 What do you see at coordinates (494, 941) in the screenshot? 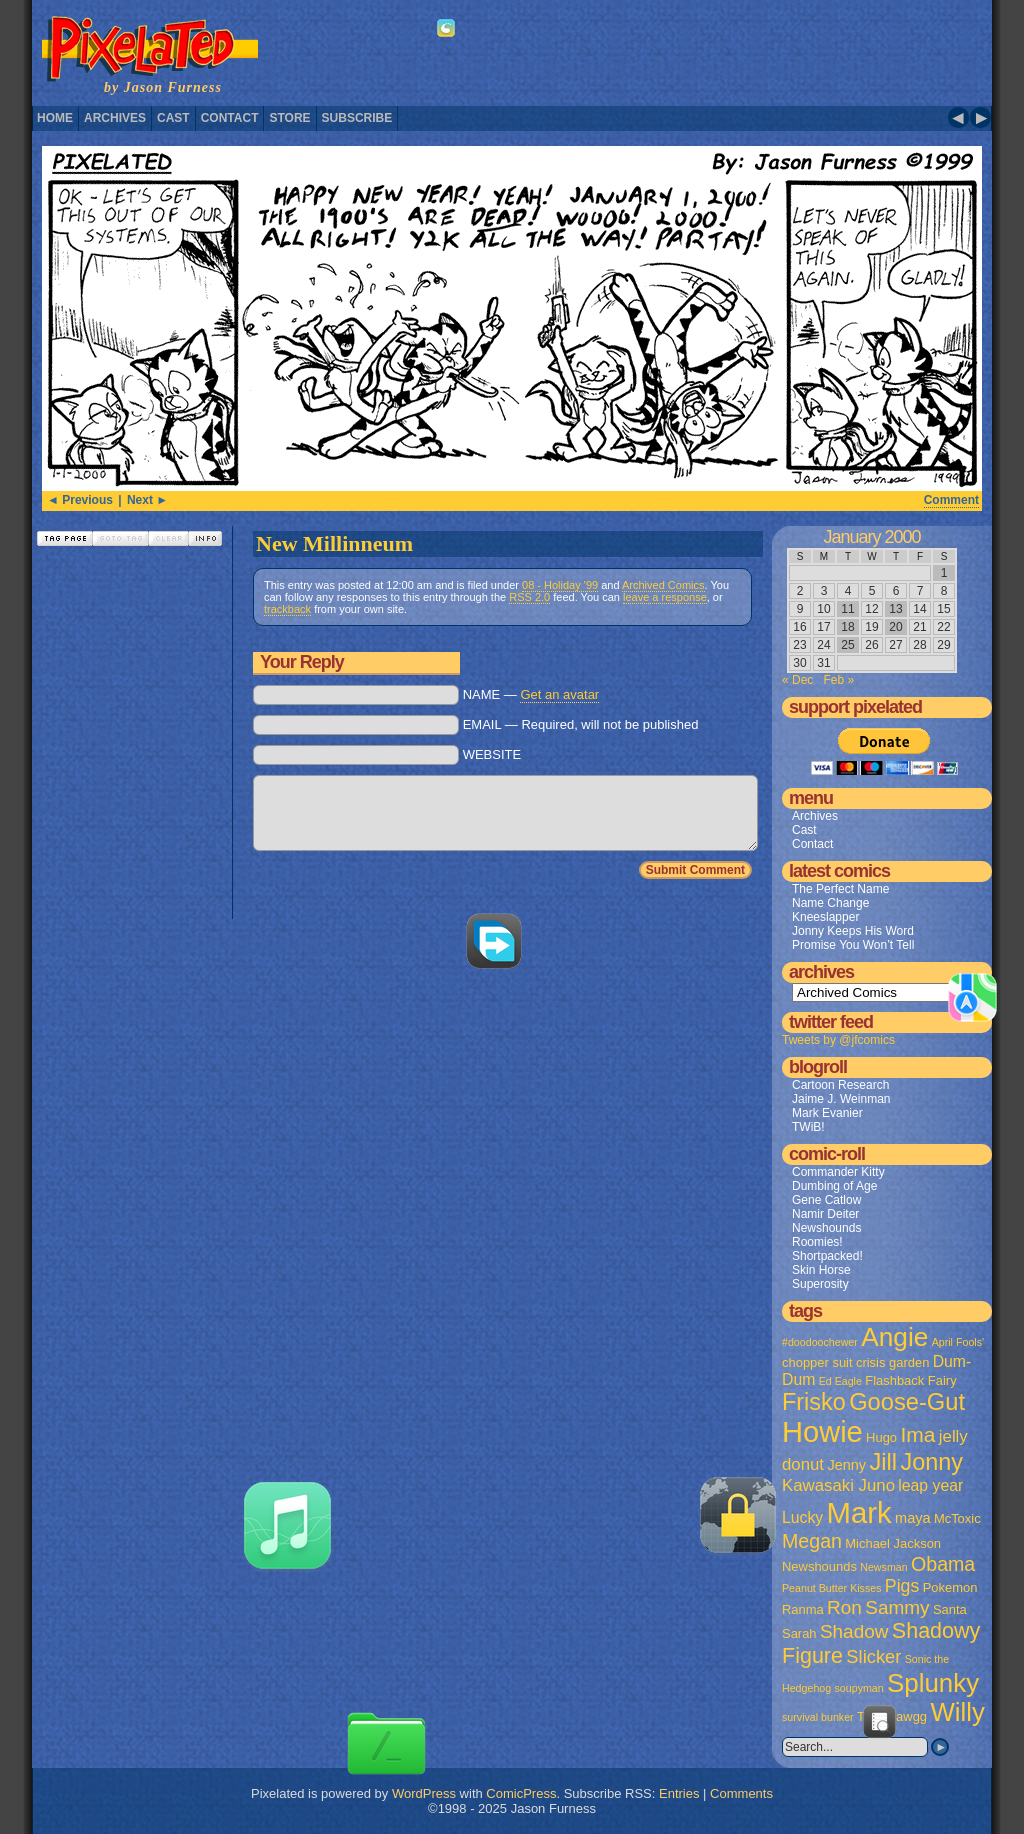
I see `open free download manager app` at bounding box center [494, 941].